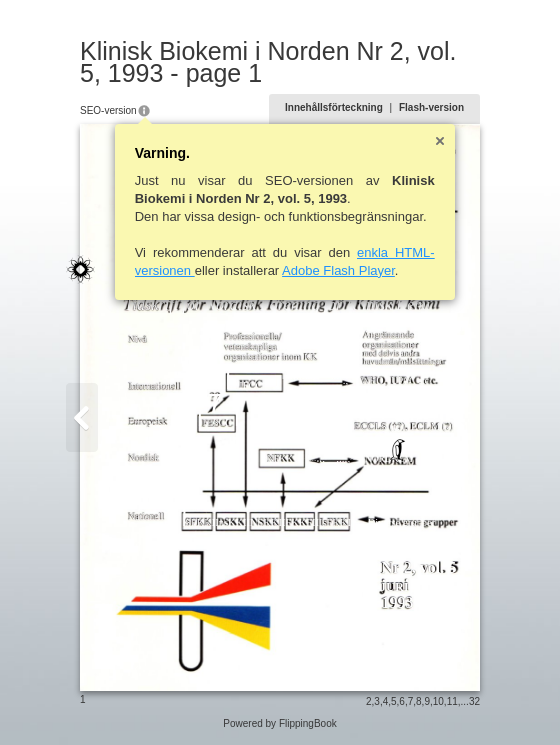  What do you see at coordinates (80, 269) in the screenshot?
I see `decorative design element or divider` at bounding box center [80, 269].